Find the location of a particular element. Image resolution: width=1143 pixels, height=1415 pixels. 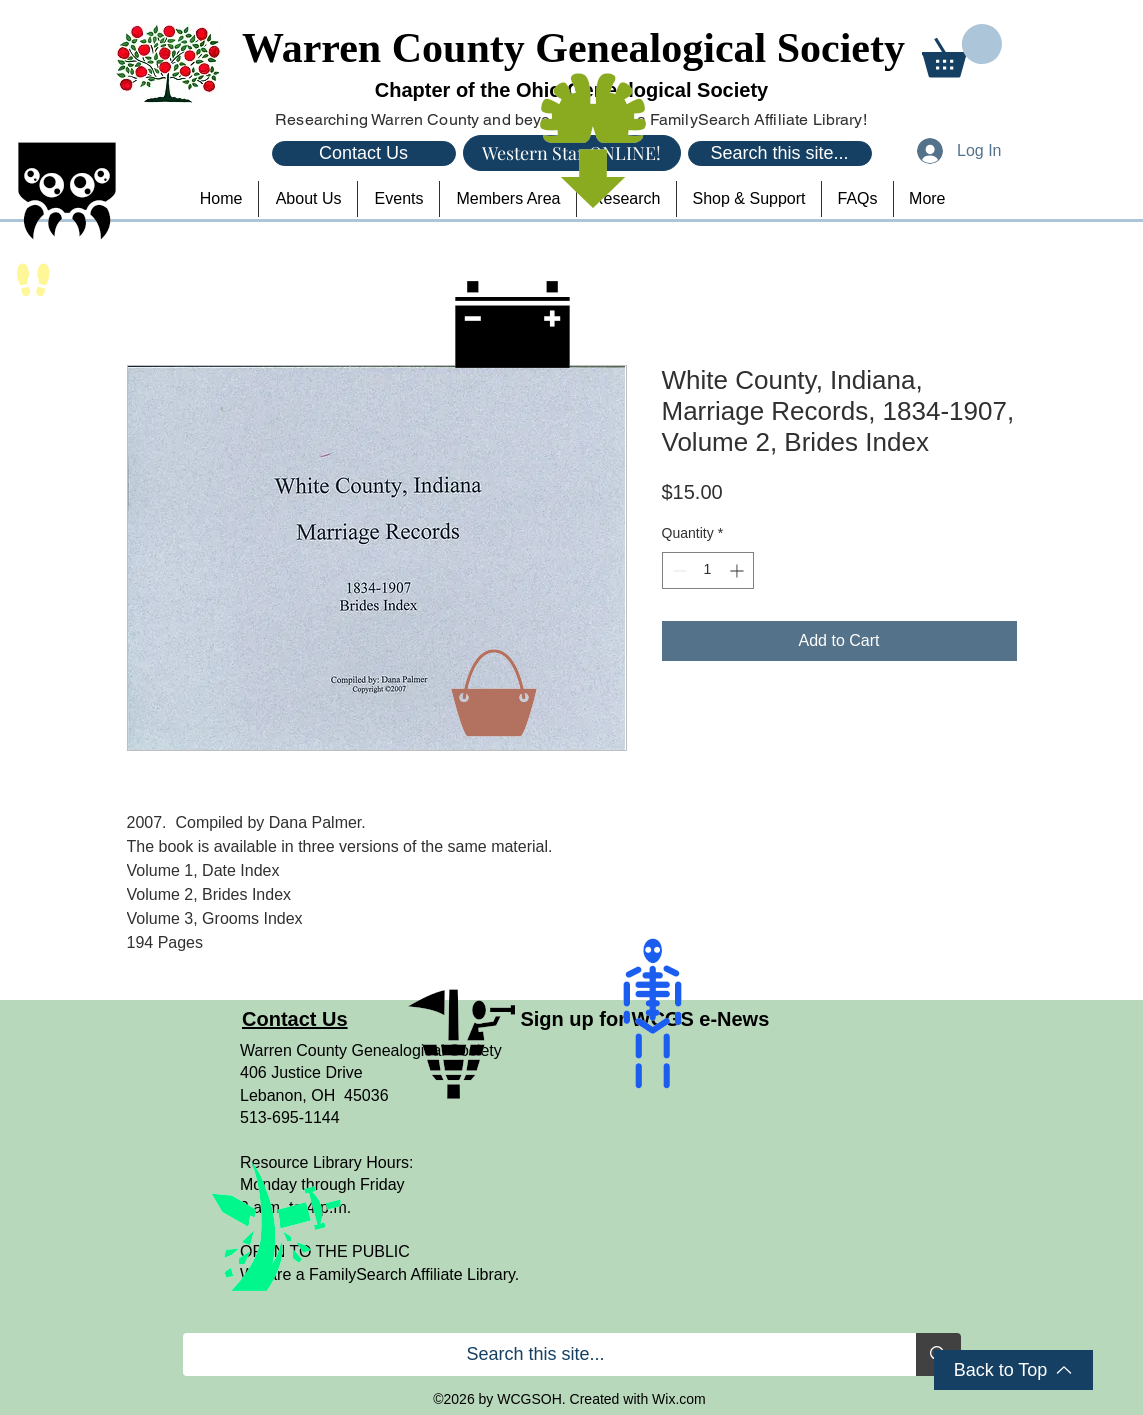

access beach or vacation-related items is located at coordinates (494, 693).